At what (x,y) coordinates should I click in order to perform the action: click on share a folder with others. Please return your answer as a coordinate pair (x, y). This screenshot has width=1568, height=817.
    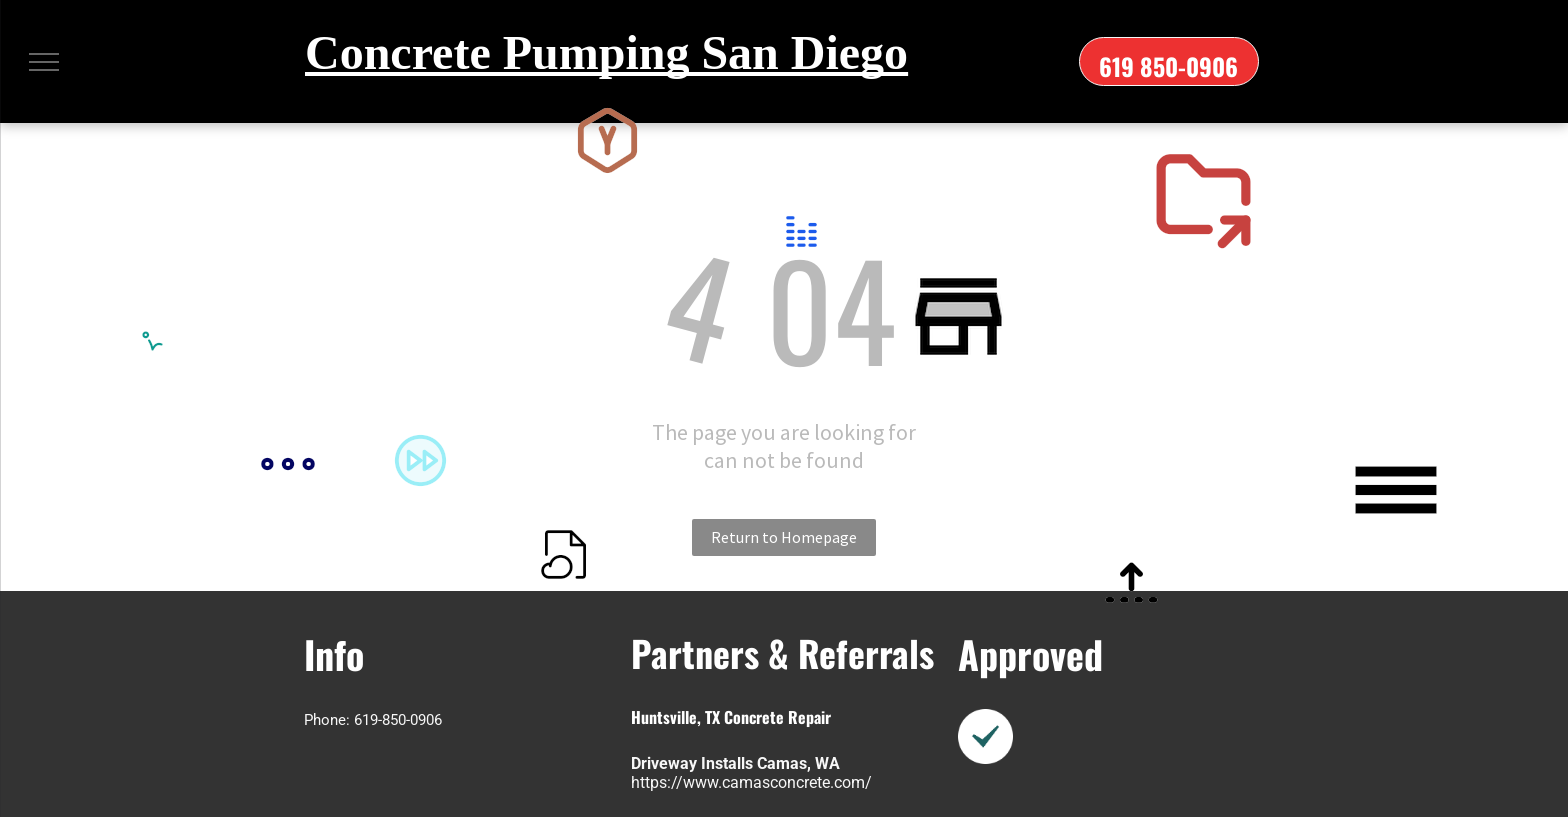
    Looking at the image, I should click on (1203, 196).